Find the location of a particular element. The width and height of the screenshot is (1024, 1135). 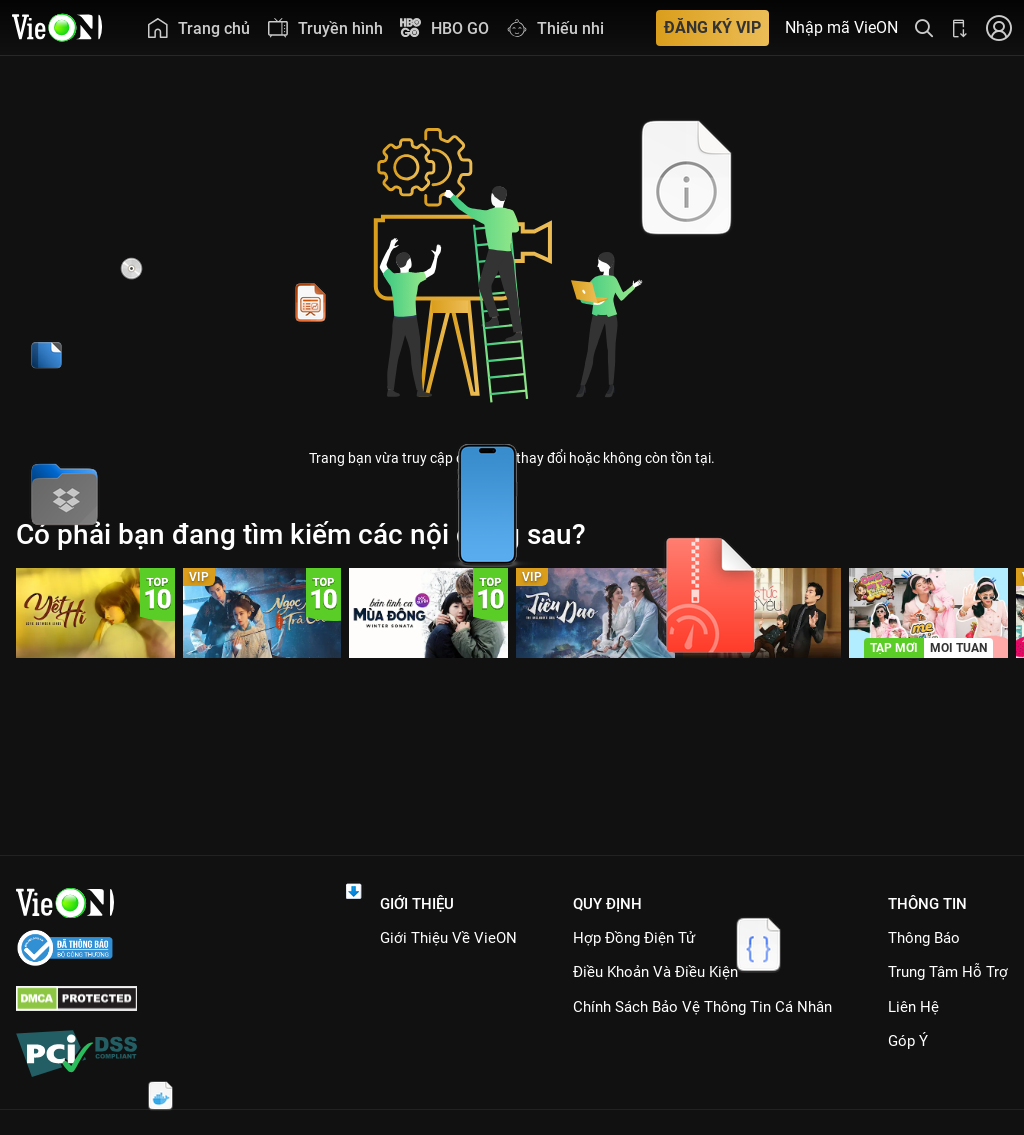

change desktop wallpaper settings is located at coordinates (46, 354).